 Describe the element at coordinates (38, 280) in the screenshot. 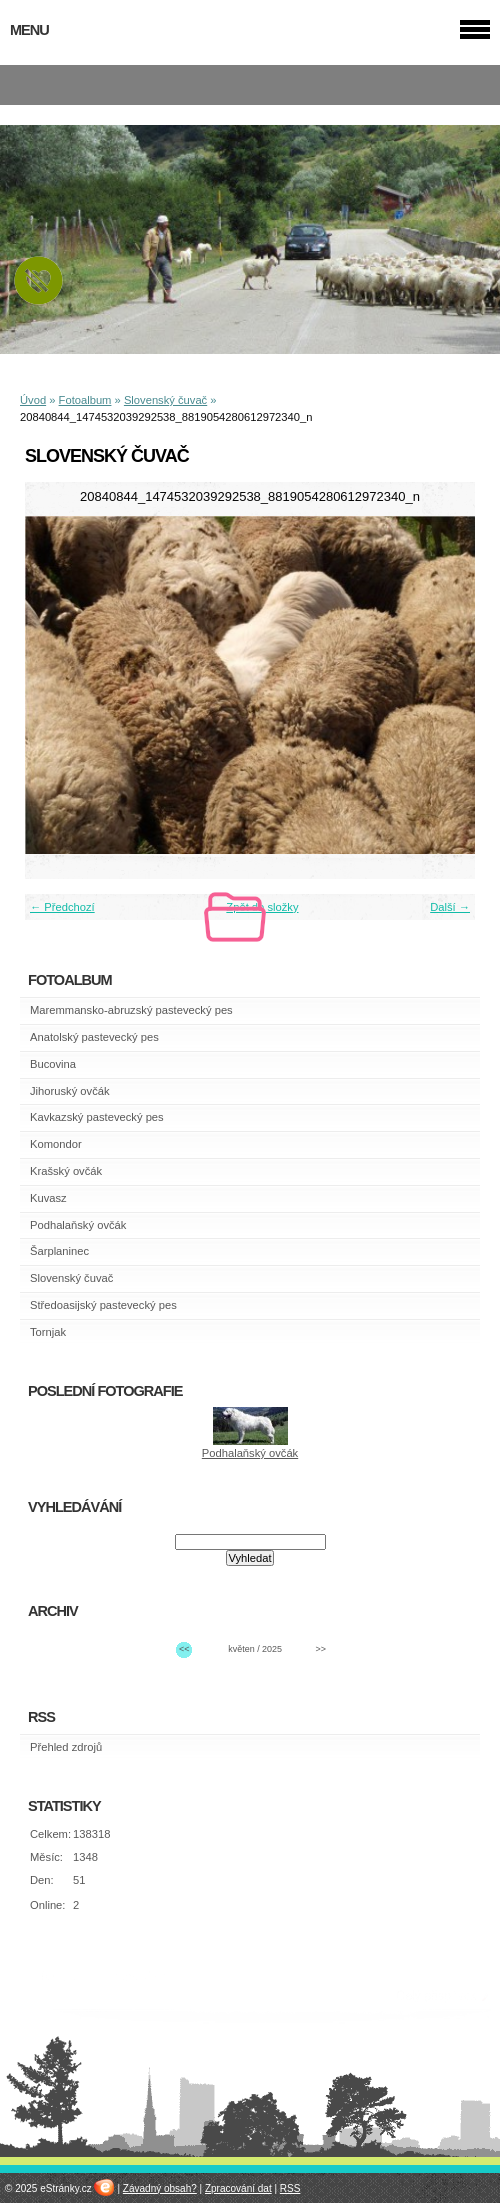

I see `remove from favorites` at that location.